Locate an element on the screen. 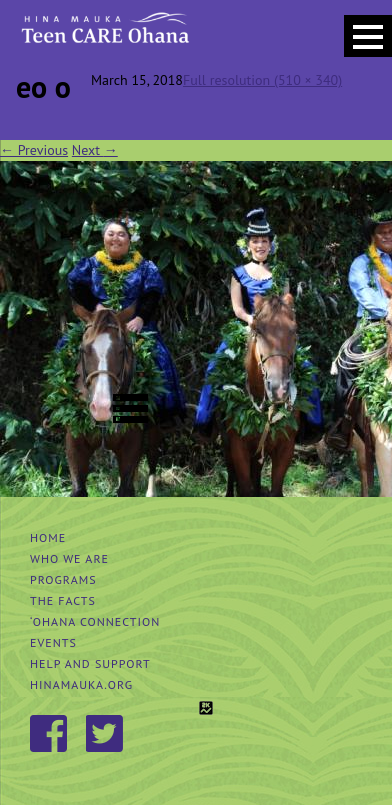 The image size is (392, 805). view score or performance metrics is located at coordinates (206, 708).